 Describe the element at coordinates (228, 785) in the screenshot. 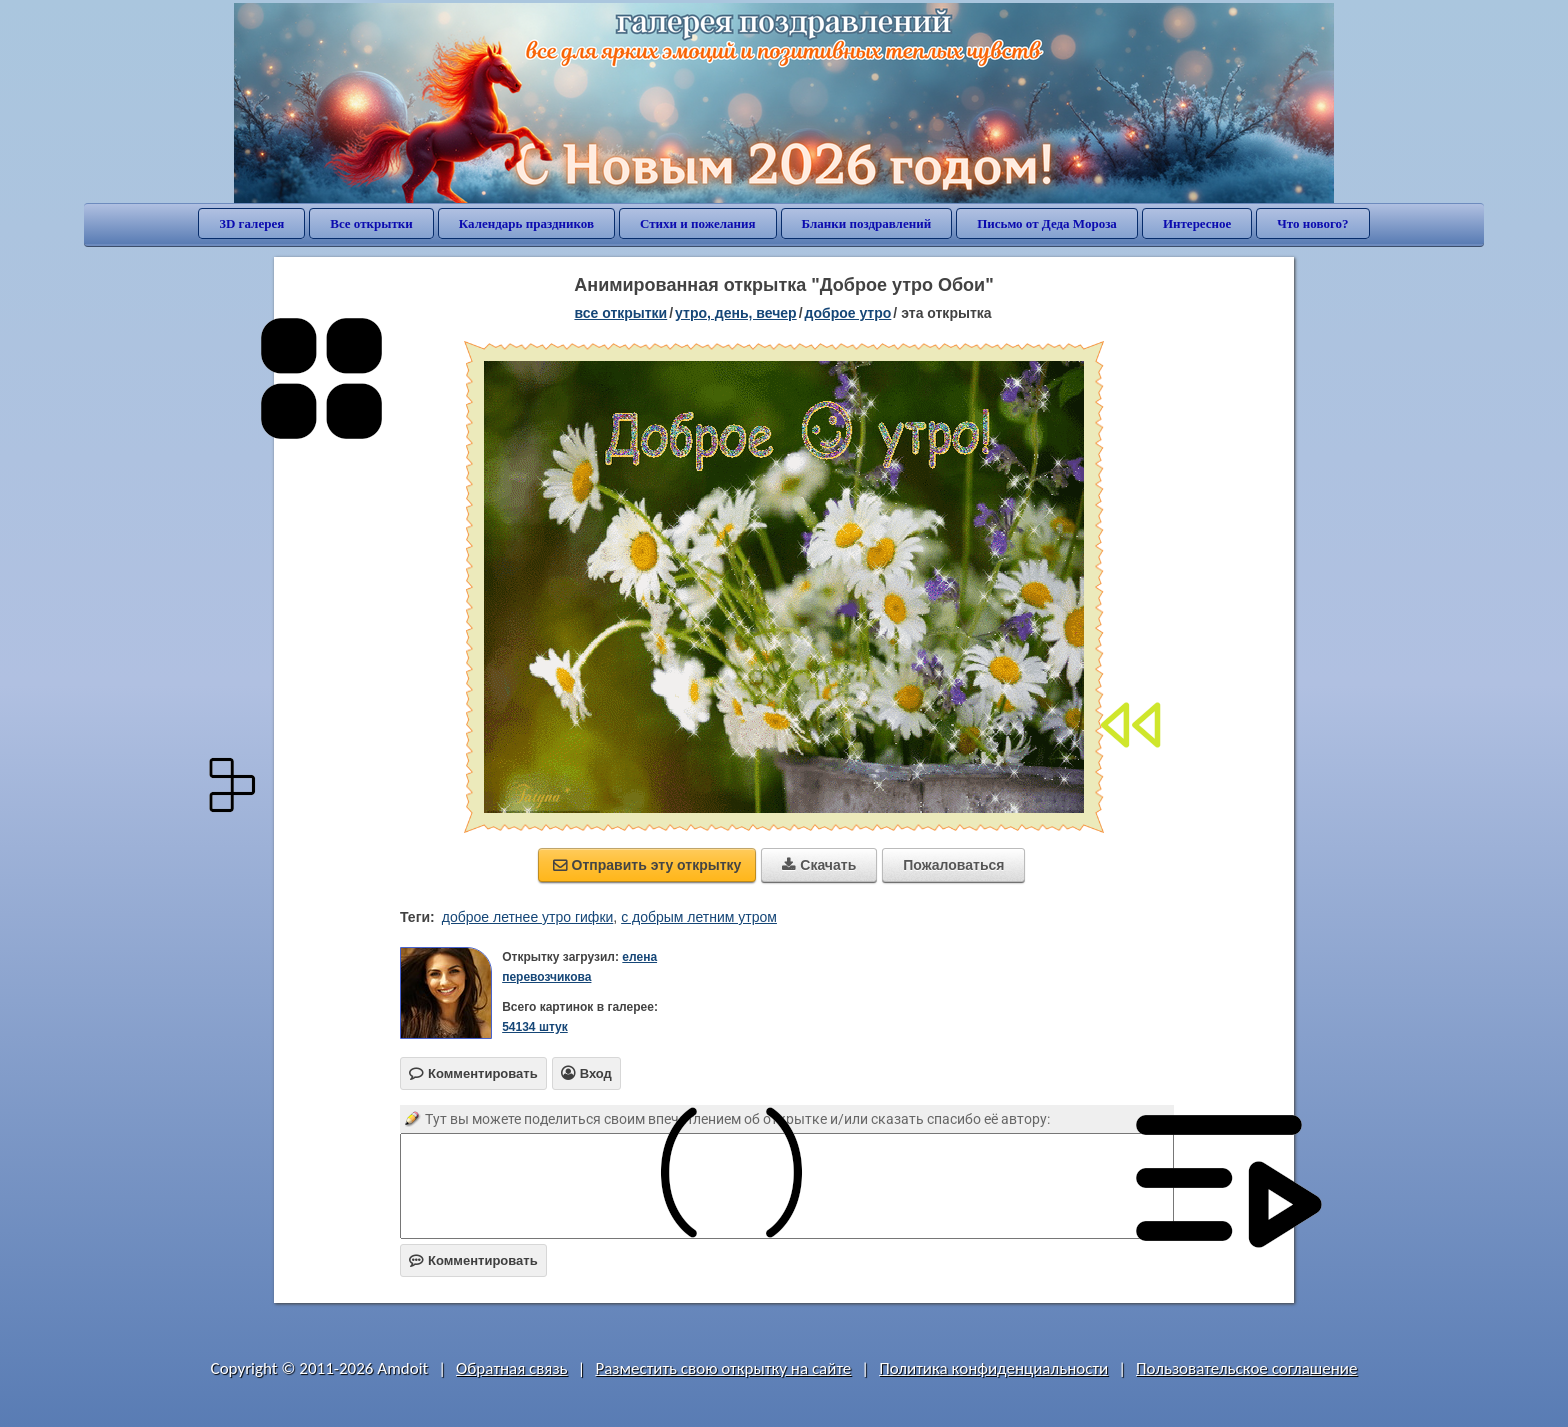

I see `open Replit coding environment` at that location.